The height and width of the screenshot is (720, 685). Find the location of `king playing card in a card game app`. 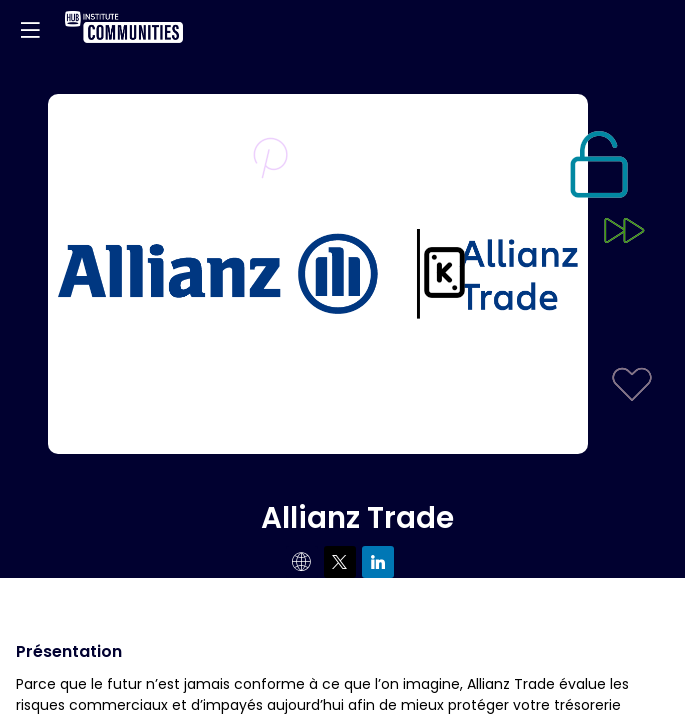

king playing card in a card game app is located at coordinates (444, 272).